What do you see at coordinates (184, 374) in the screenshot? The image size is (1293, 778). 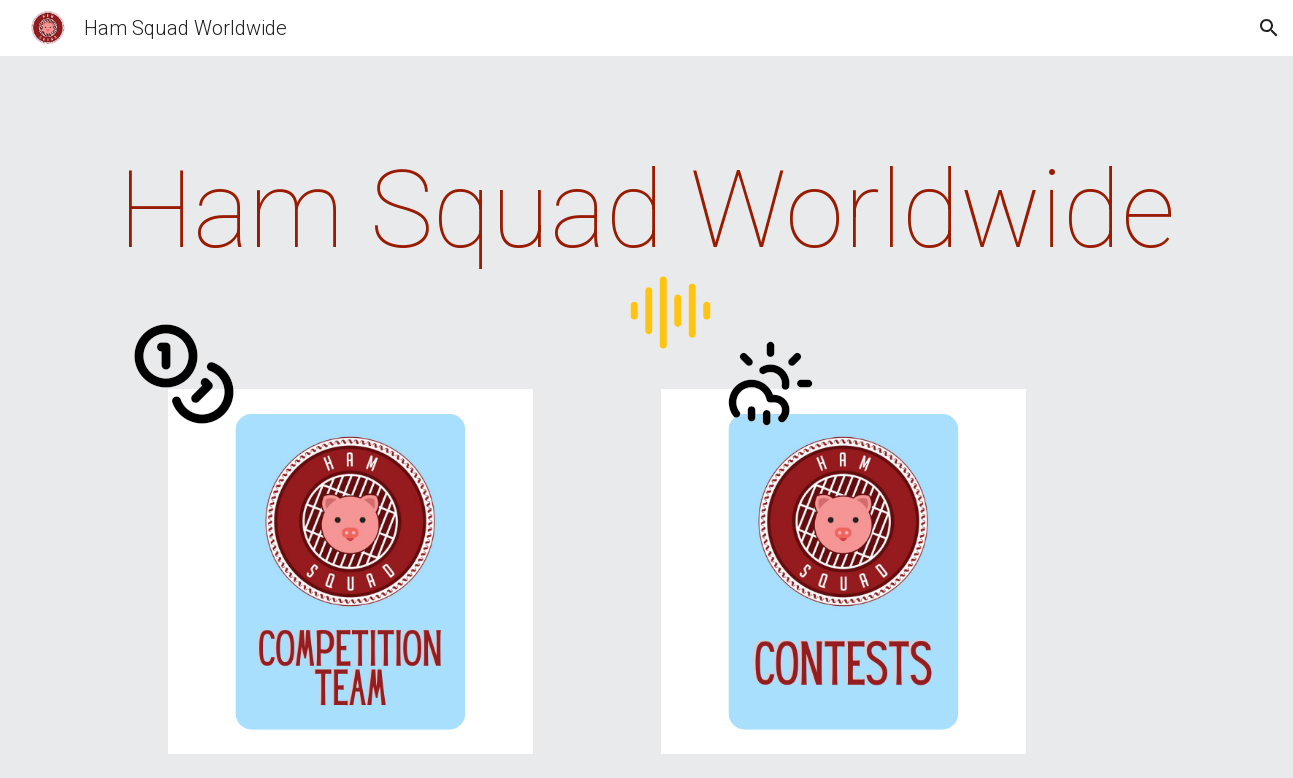 I see `view your coin balance or currency` at bounding box center [184, 374].